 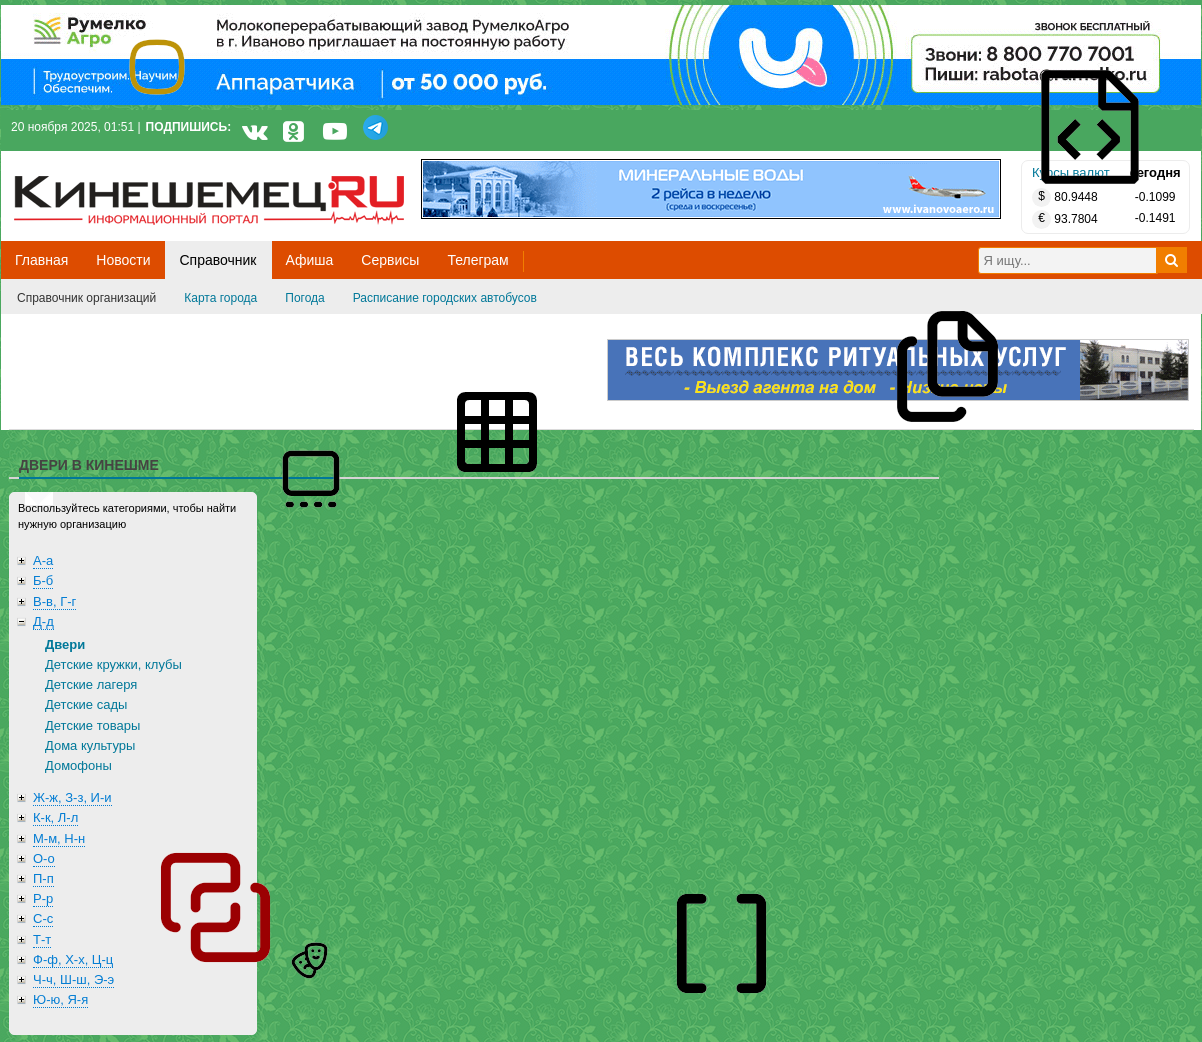 I want to click on access theater or entertainment content, so click(x=309, y=960).